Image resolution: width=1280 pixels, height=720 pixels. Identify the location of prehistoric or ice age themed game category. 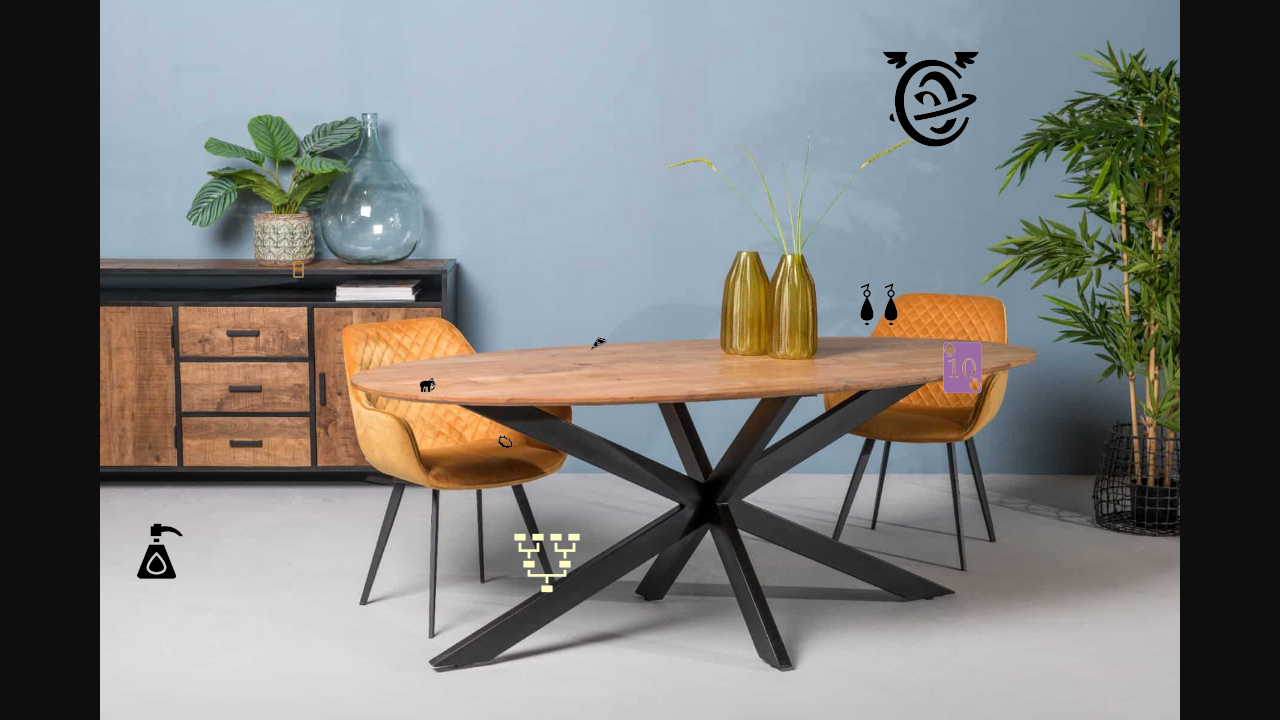
(428, 385).